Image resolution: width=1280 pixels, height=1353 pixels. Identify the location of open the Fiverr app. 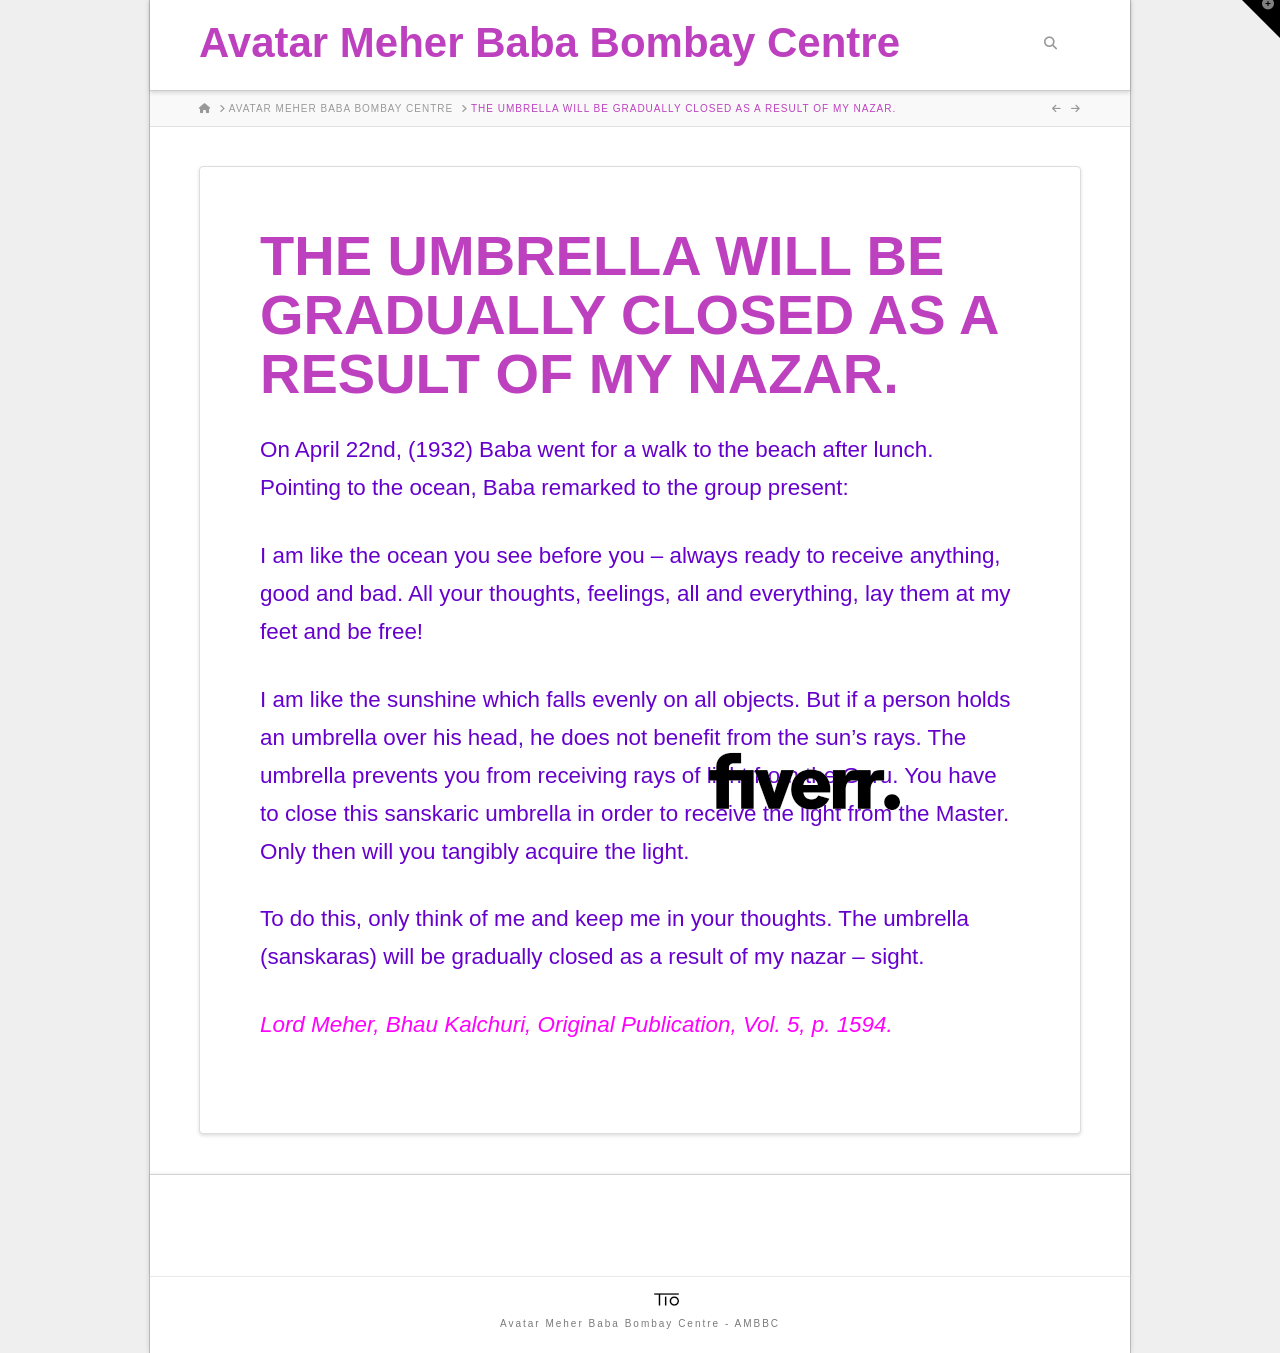
(804, 781).